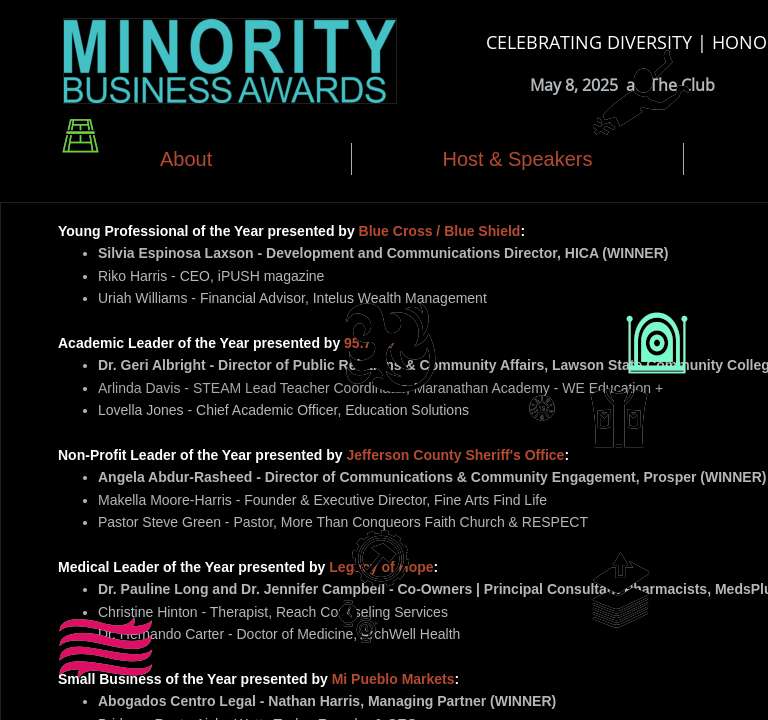  What do you see at coordinates (619, 416) in the screenshot?
I see `select sleeveless jacket for character outfit` at bounding box center [619, 416].